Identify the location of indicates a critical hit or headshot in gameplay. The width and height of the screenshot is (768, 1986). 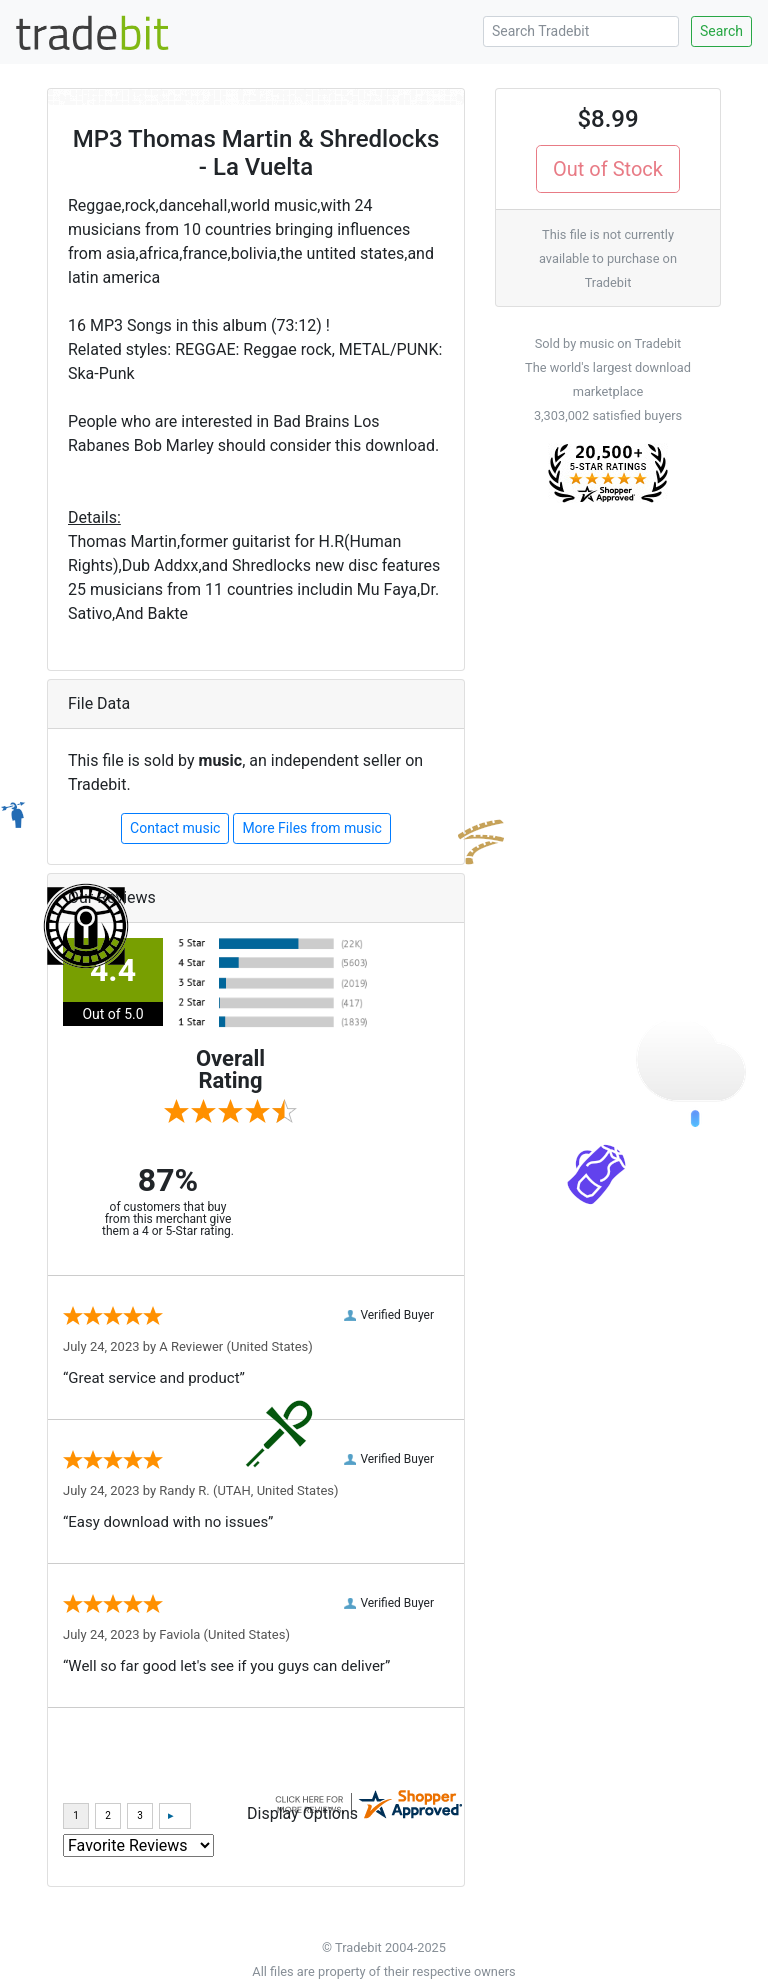
(14, 815).